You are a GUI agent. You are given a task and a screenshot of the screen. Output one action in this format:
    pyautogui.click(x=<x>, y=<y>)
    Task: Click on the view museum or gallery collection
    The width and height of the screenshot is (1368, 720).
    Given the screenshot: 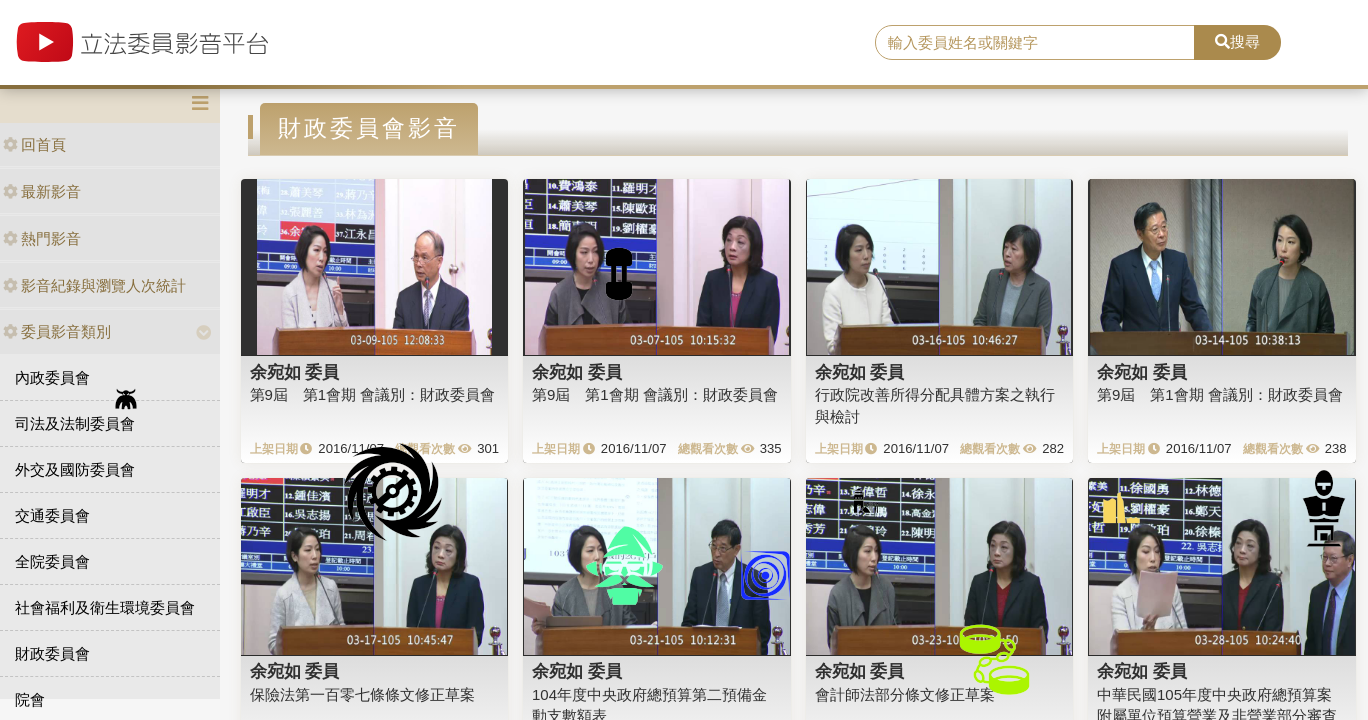 What is the action you would take?
    pyautogui.click(x=1324, y=508)
    